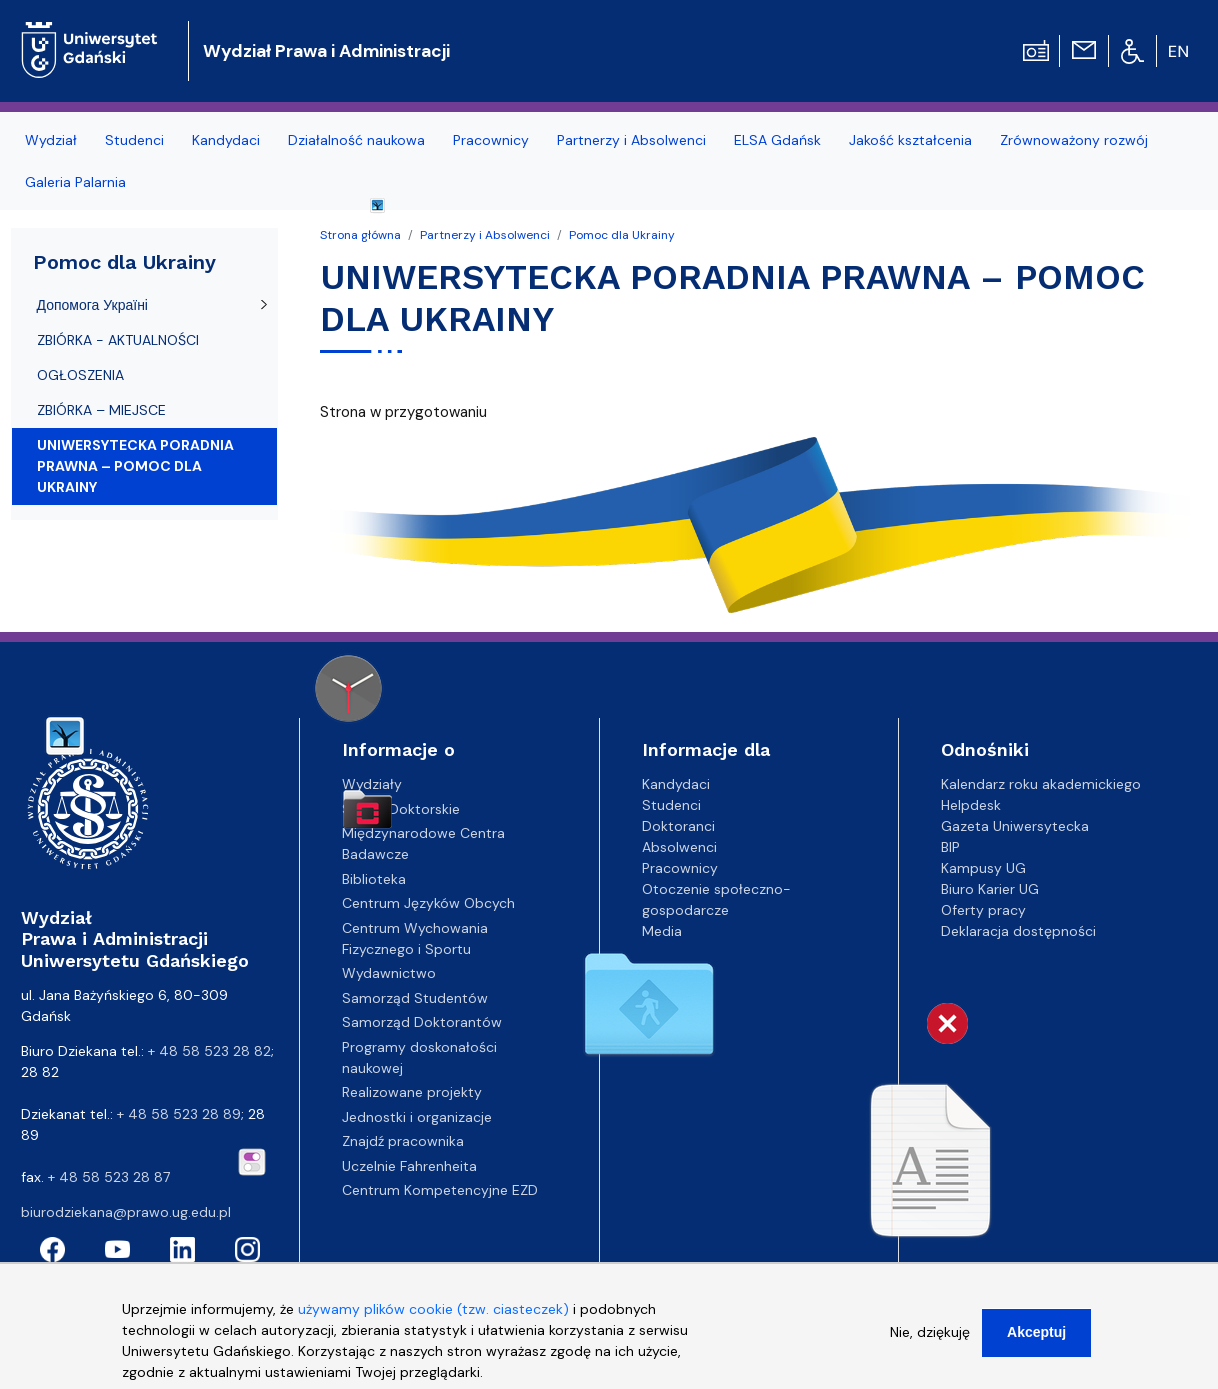 This screenshot has height=1389, width=1218. I want to click on open desktop preferences or settings, so click(252, 1162).